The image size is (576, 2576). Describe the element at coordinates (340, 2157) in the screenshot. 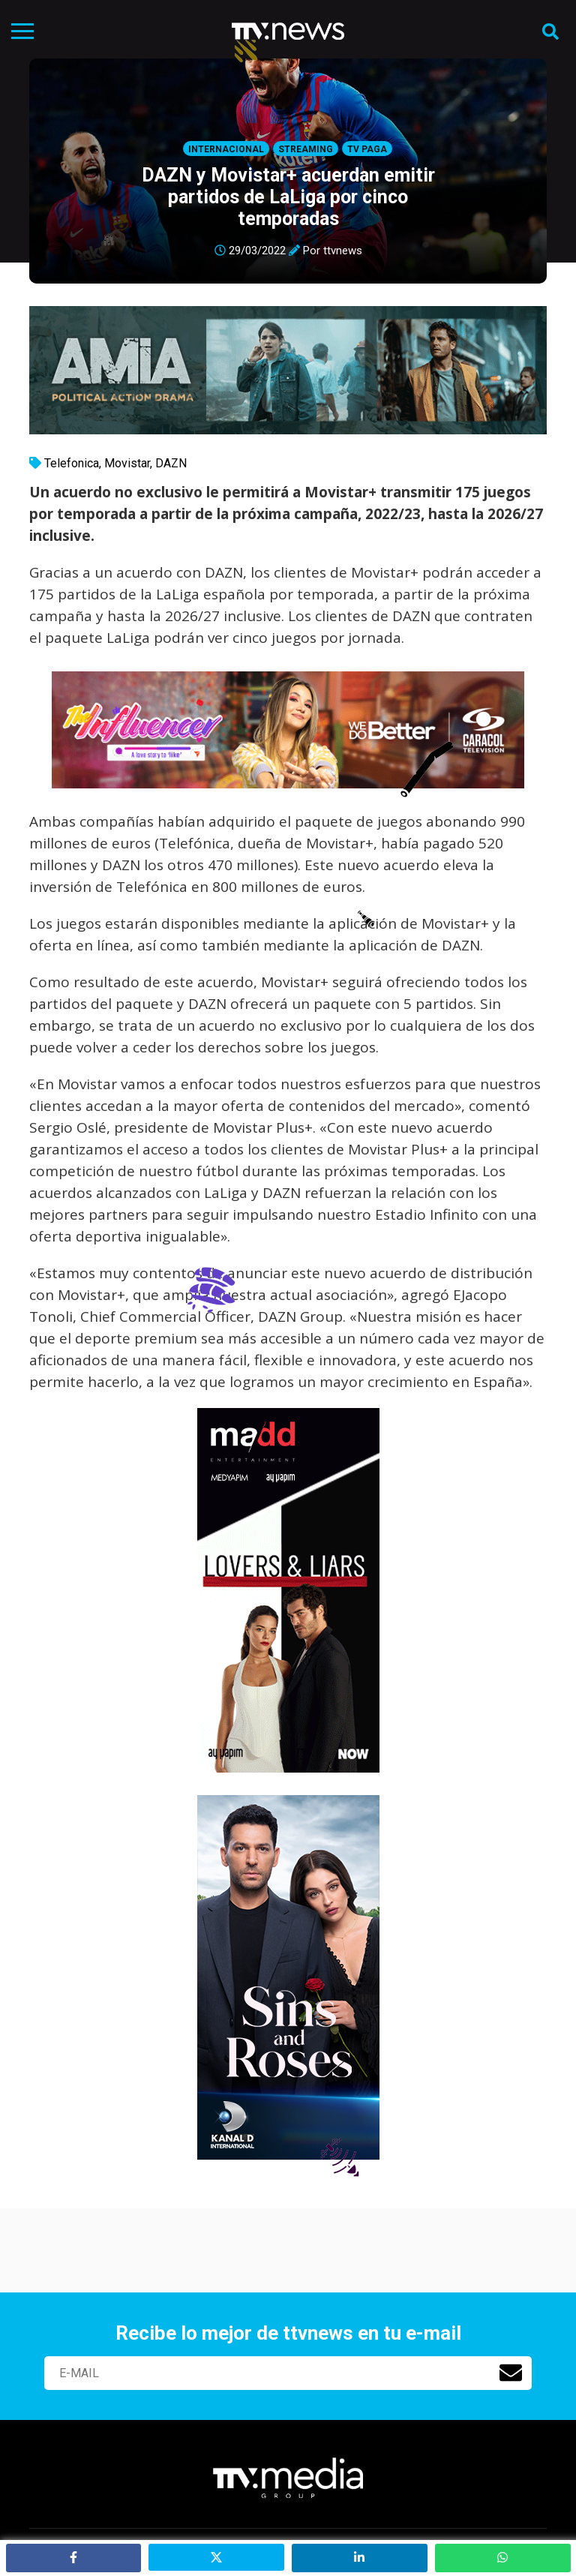

I see `access satellite communication settings` at that location.